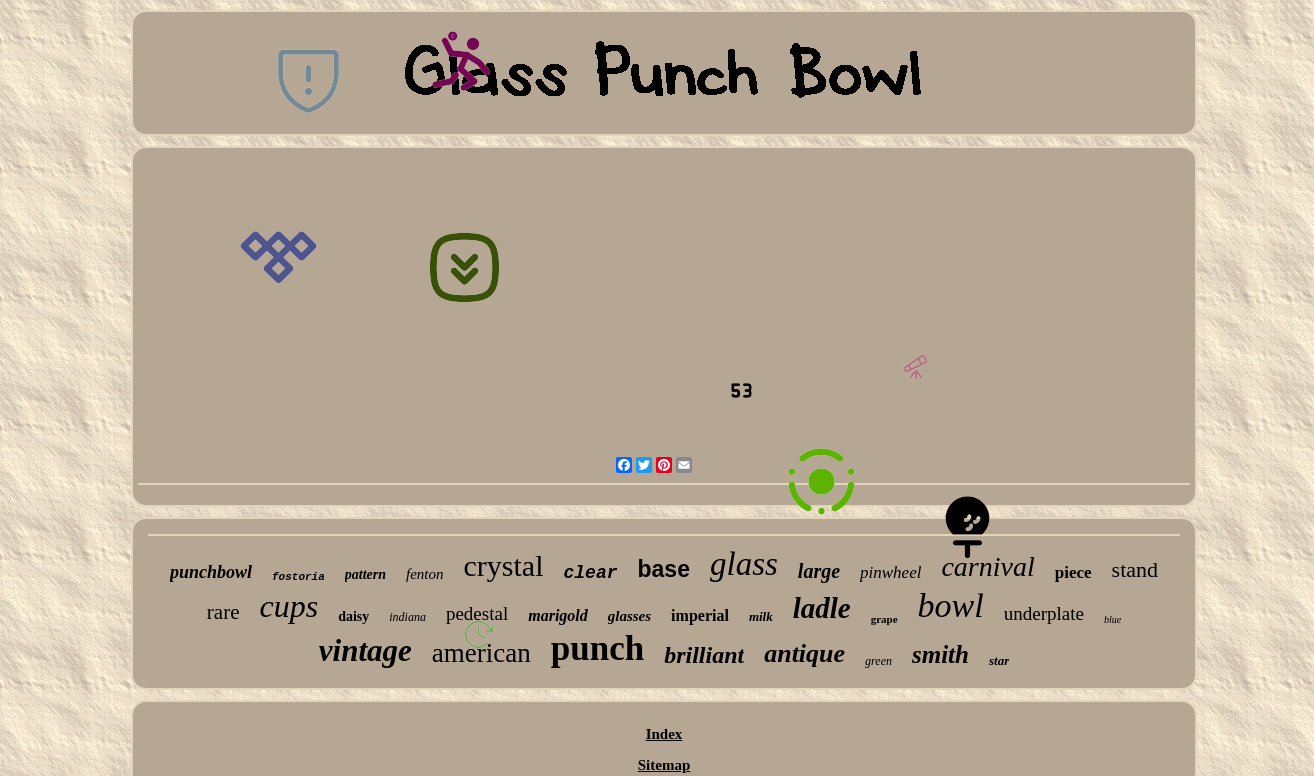 Image resolution: width=1314 pixels, height=776 pixels. What do you see at coordinates (464, 267) in the screenshot?
I see `expand content or show more items below` at bounding box center [464, 267].